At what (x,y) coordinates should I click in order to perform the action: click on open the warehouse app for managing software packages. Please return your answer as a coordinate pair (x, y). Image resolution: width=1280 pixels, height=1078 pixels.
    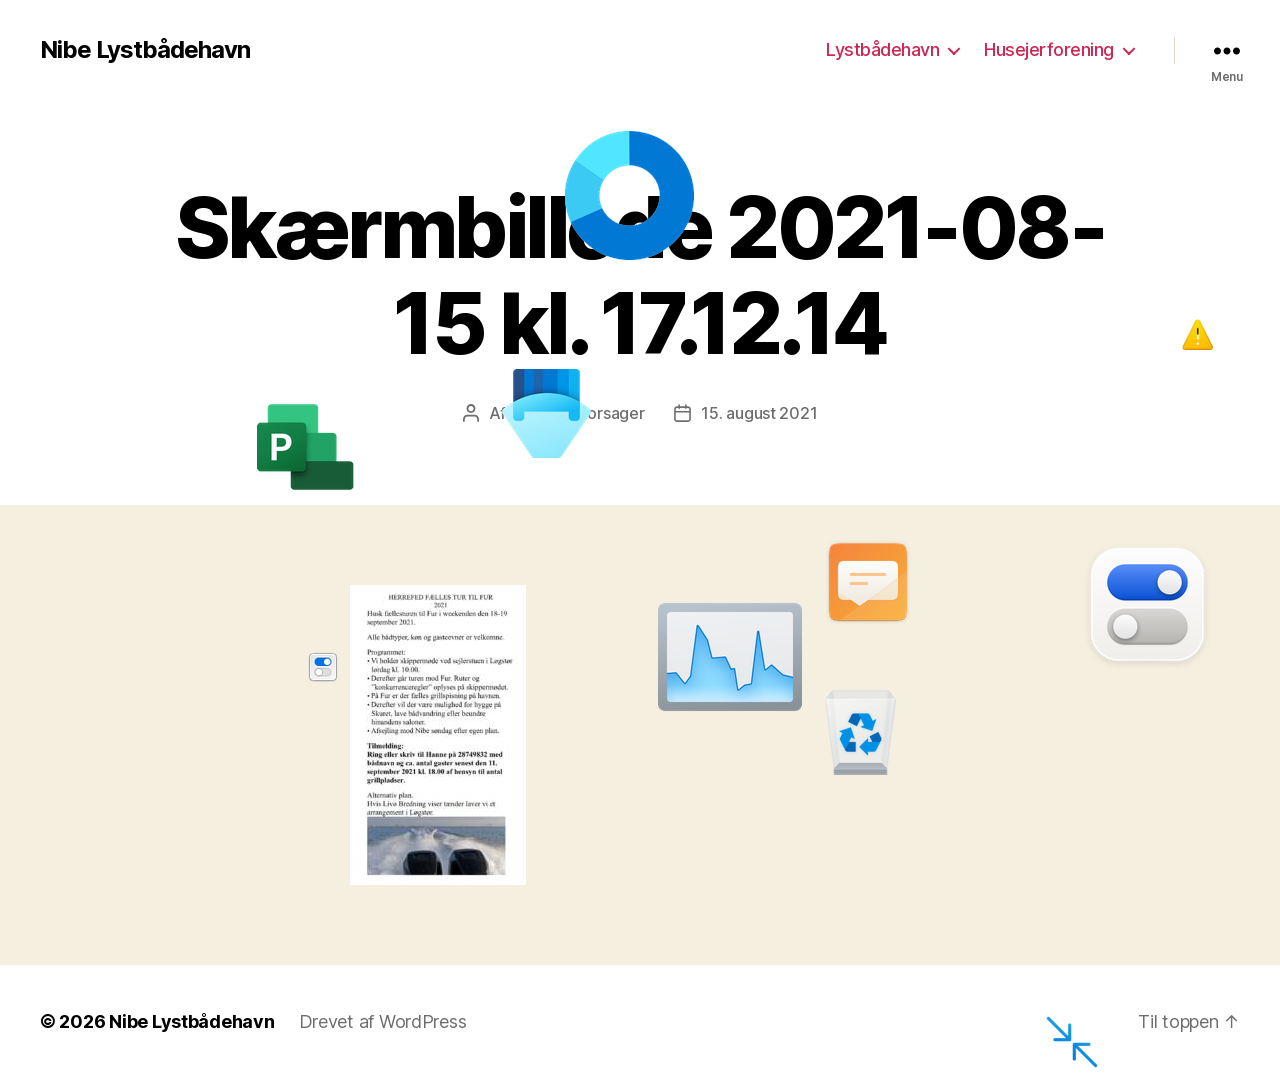
    Looking at the image, I should click on (546, 413).